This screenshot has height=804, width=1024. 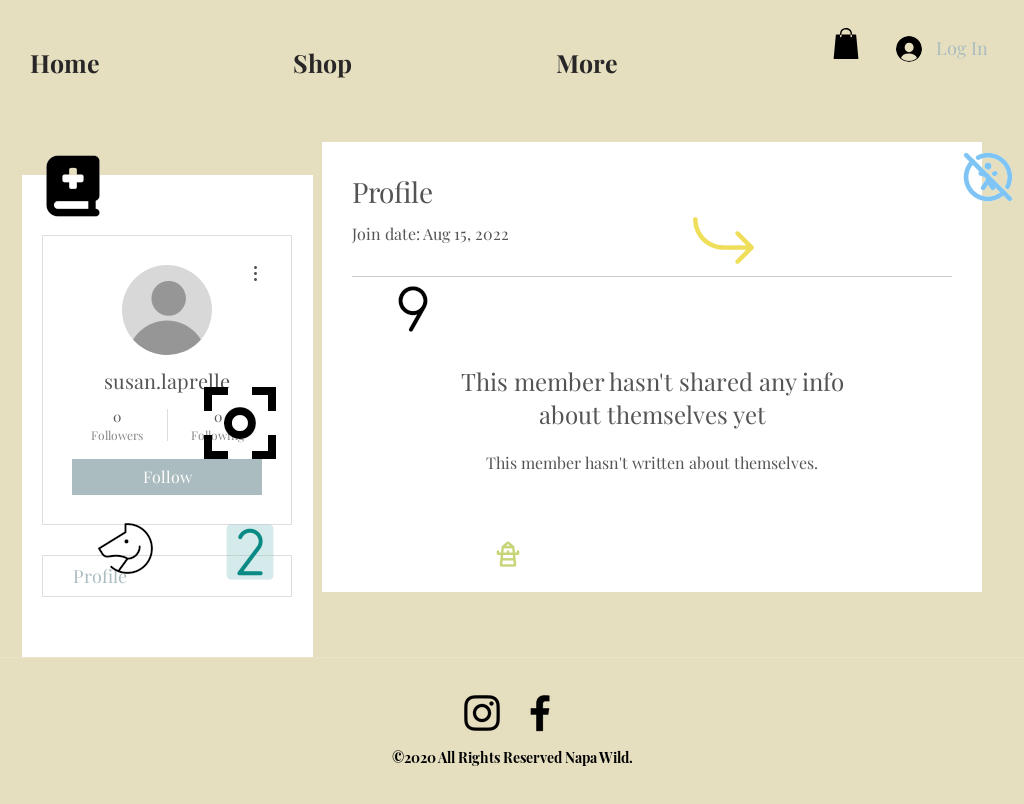 What do you see at coordinates (127, 548) in the screenshot?
I see `access equestrian or horse-related features` at bounding box center [127, 548].